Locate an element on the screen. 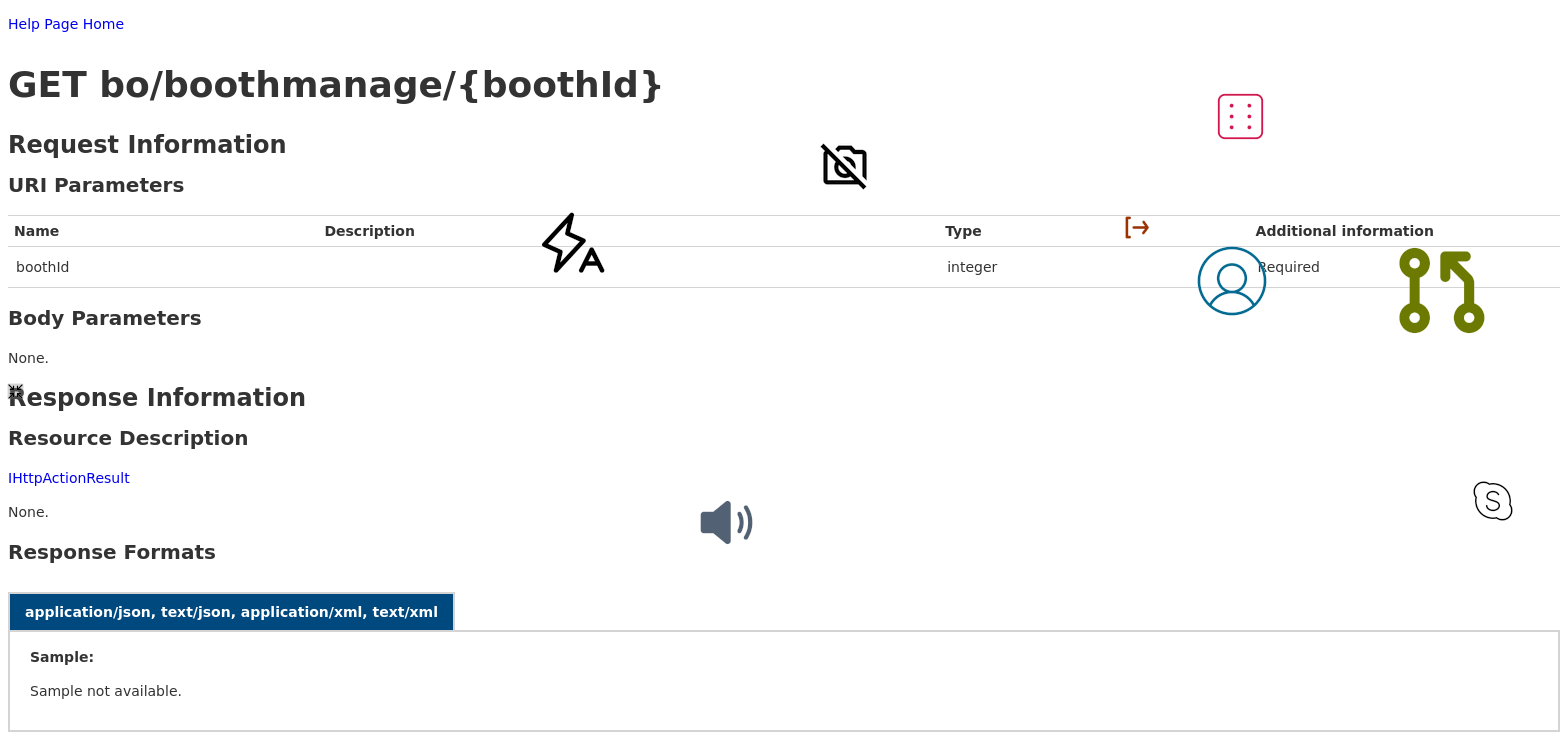  randomize or shuffle content is located at coordinates (1240, 116).